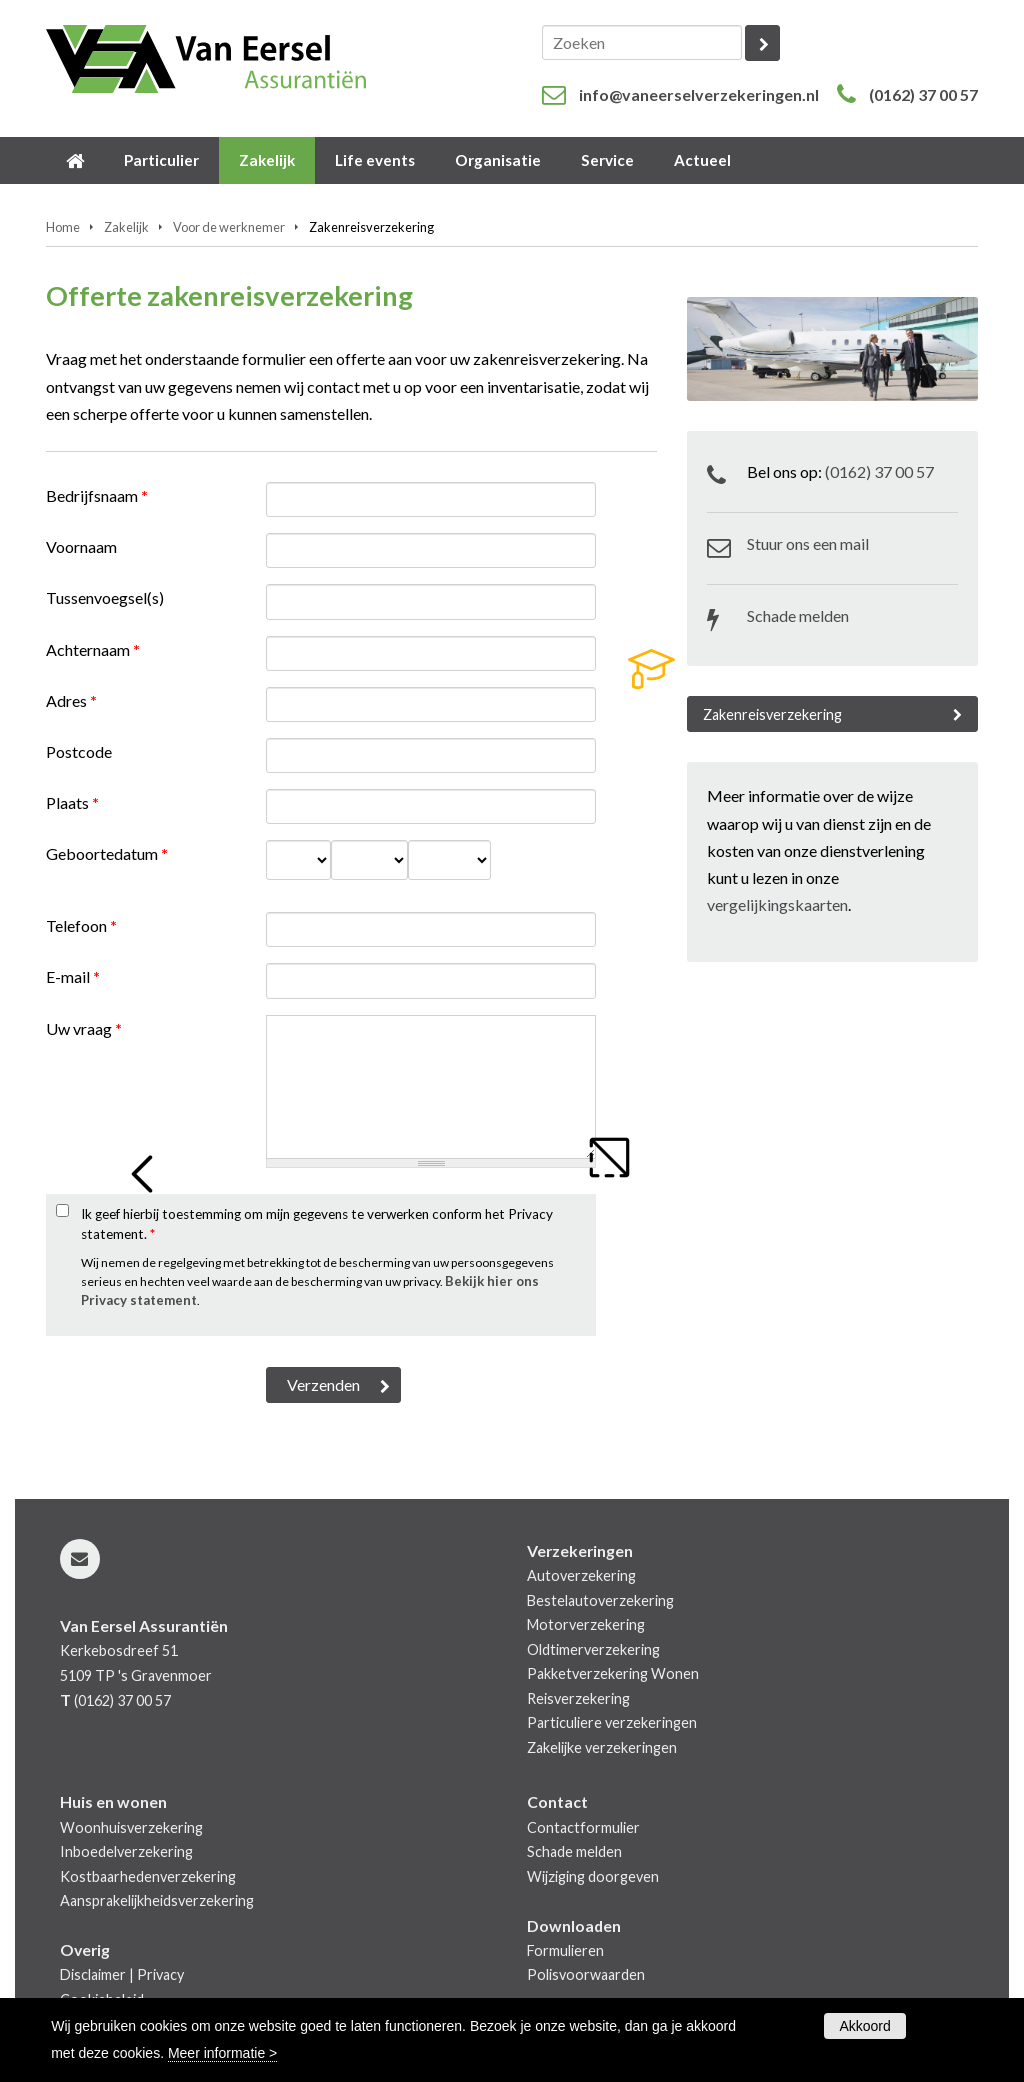 This screenshot has height=2082, width=1024. What do you see at coordinates (651, 668) in the screenshot?
I see `access educational resources or tutorials` at bounding box center [651, 668].